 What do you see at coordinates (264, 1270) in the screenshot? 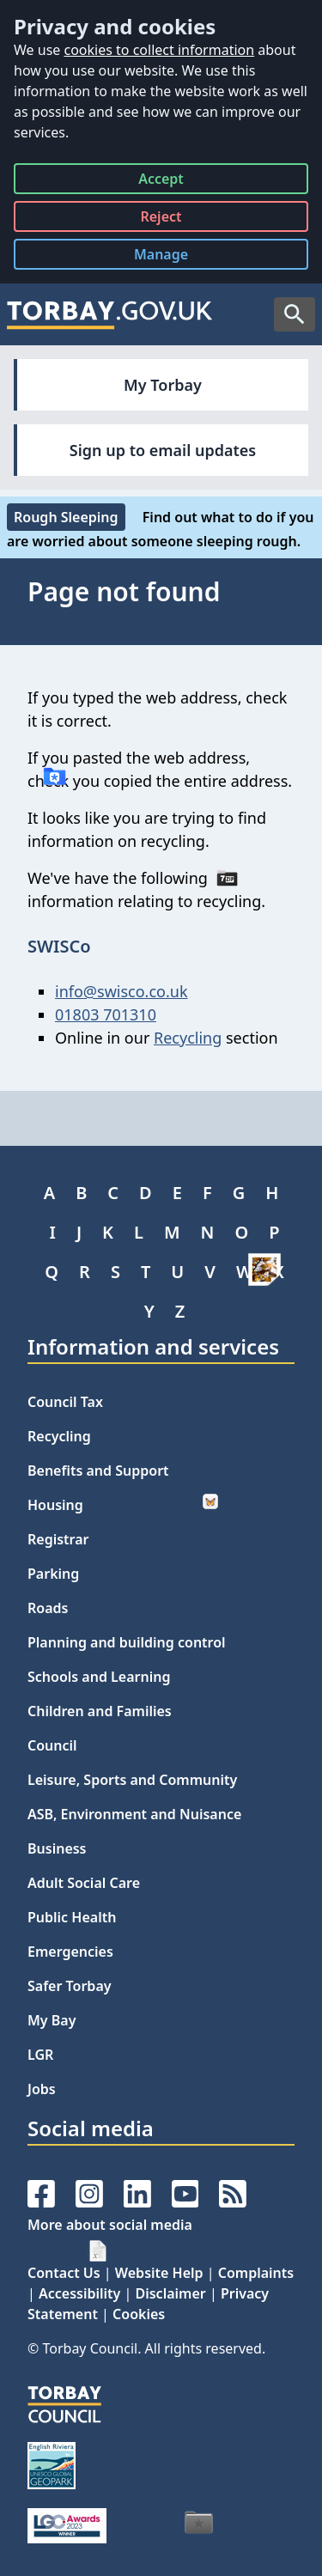
I see `a picture clipping or image snippet` at bounding box center [264, 1270].